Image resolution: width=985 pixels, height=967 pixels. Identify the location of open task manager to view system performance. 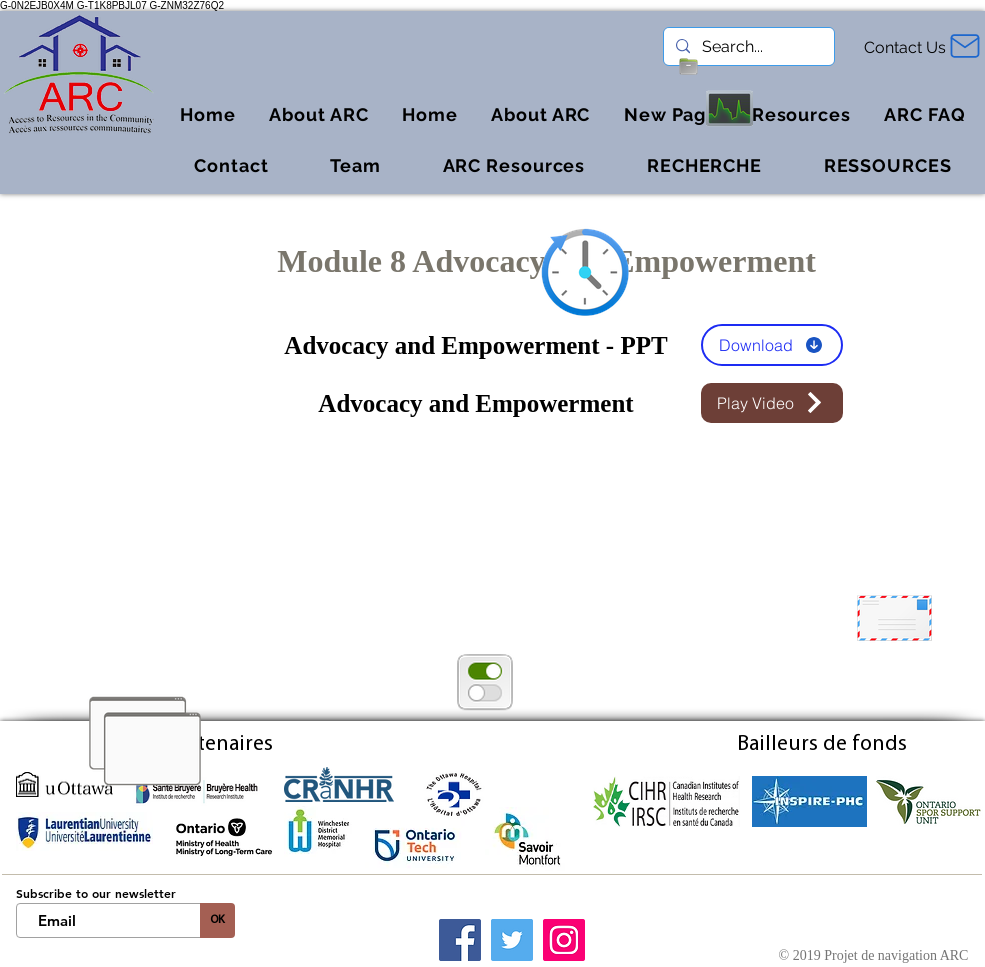
(729, 108).